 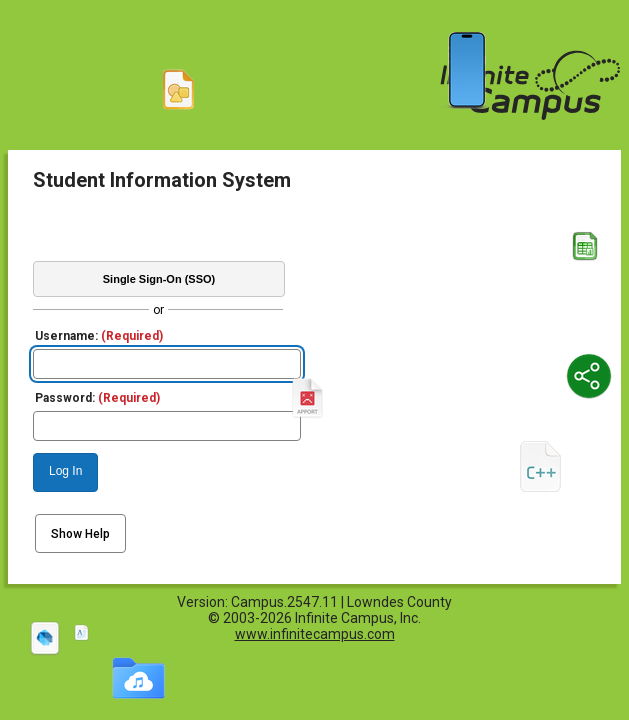 I want to click on dart programming language source file, so click(x=45, y=638).